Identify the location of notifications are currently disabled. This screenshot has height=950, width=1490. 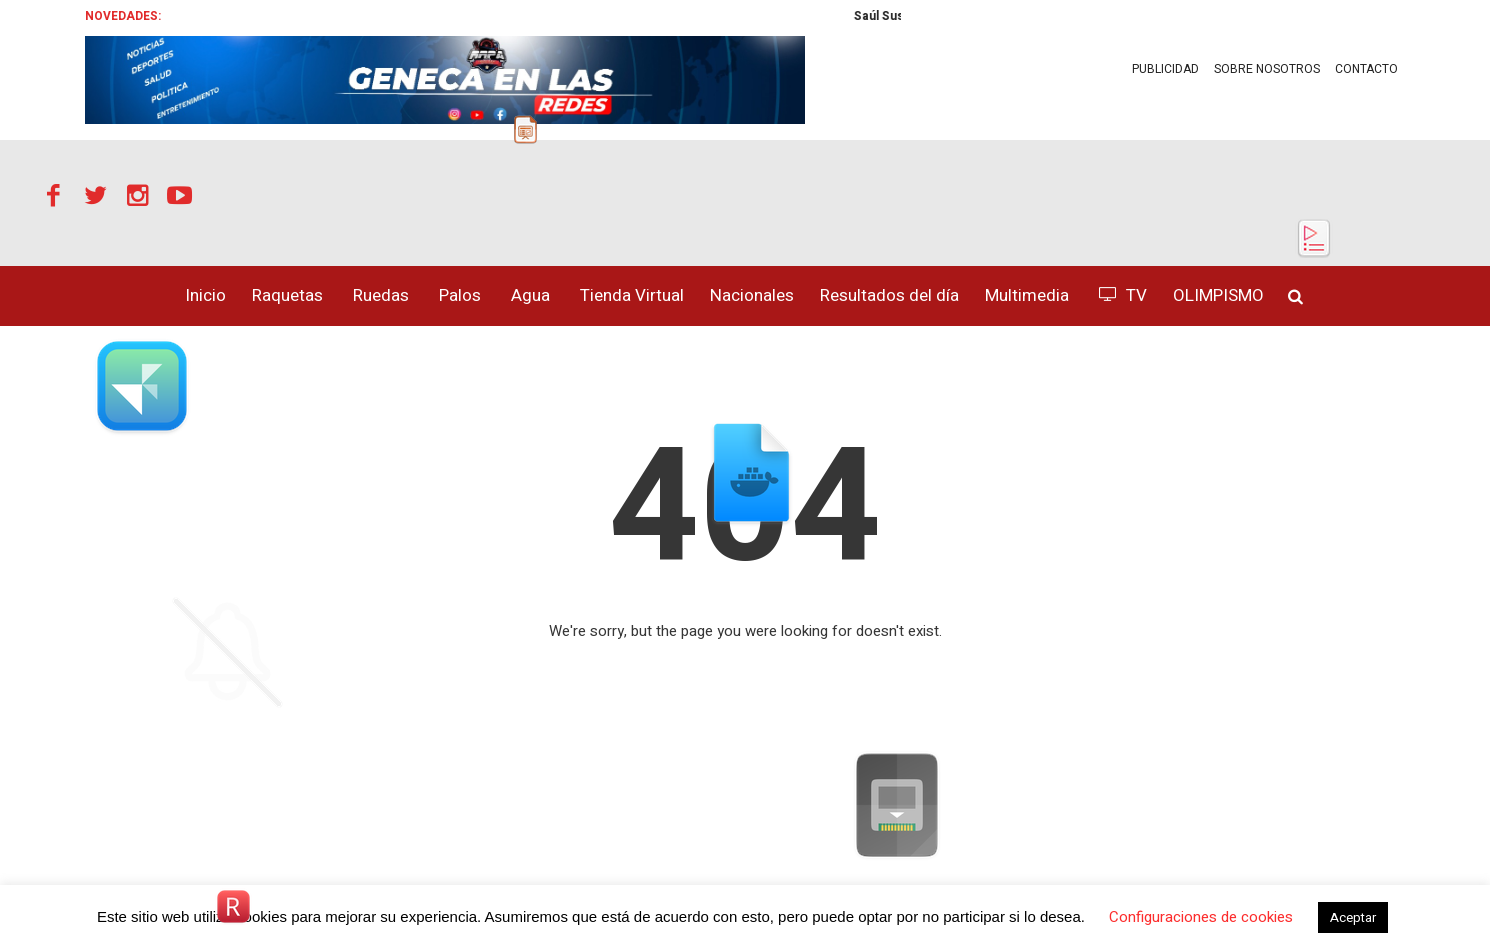
(227, 652).